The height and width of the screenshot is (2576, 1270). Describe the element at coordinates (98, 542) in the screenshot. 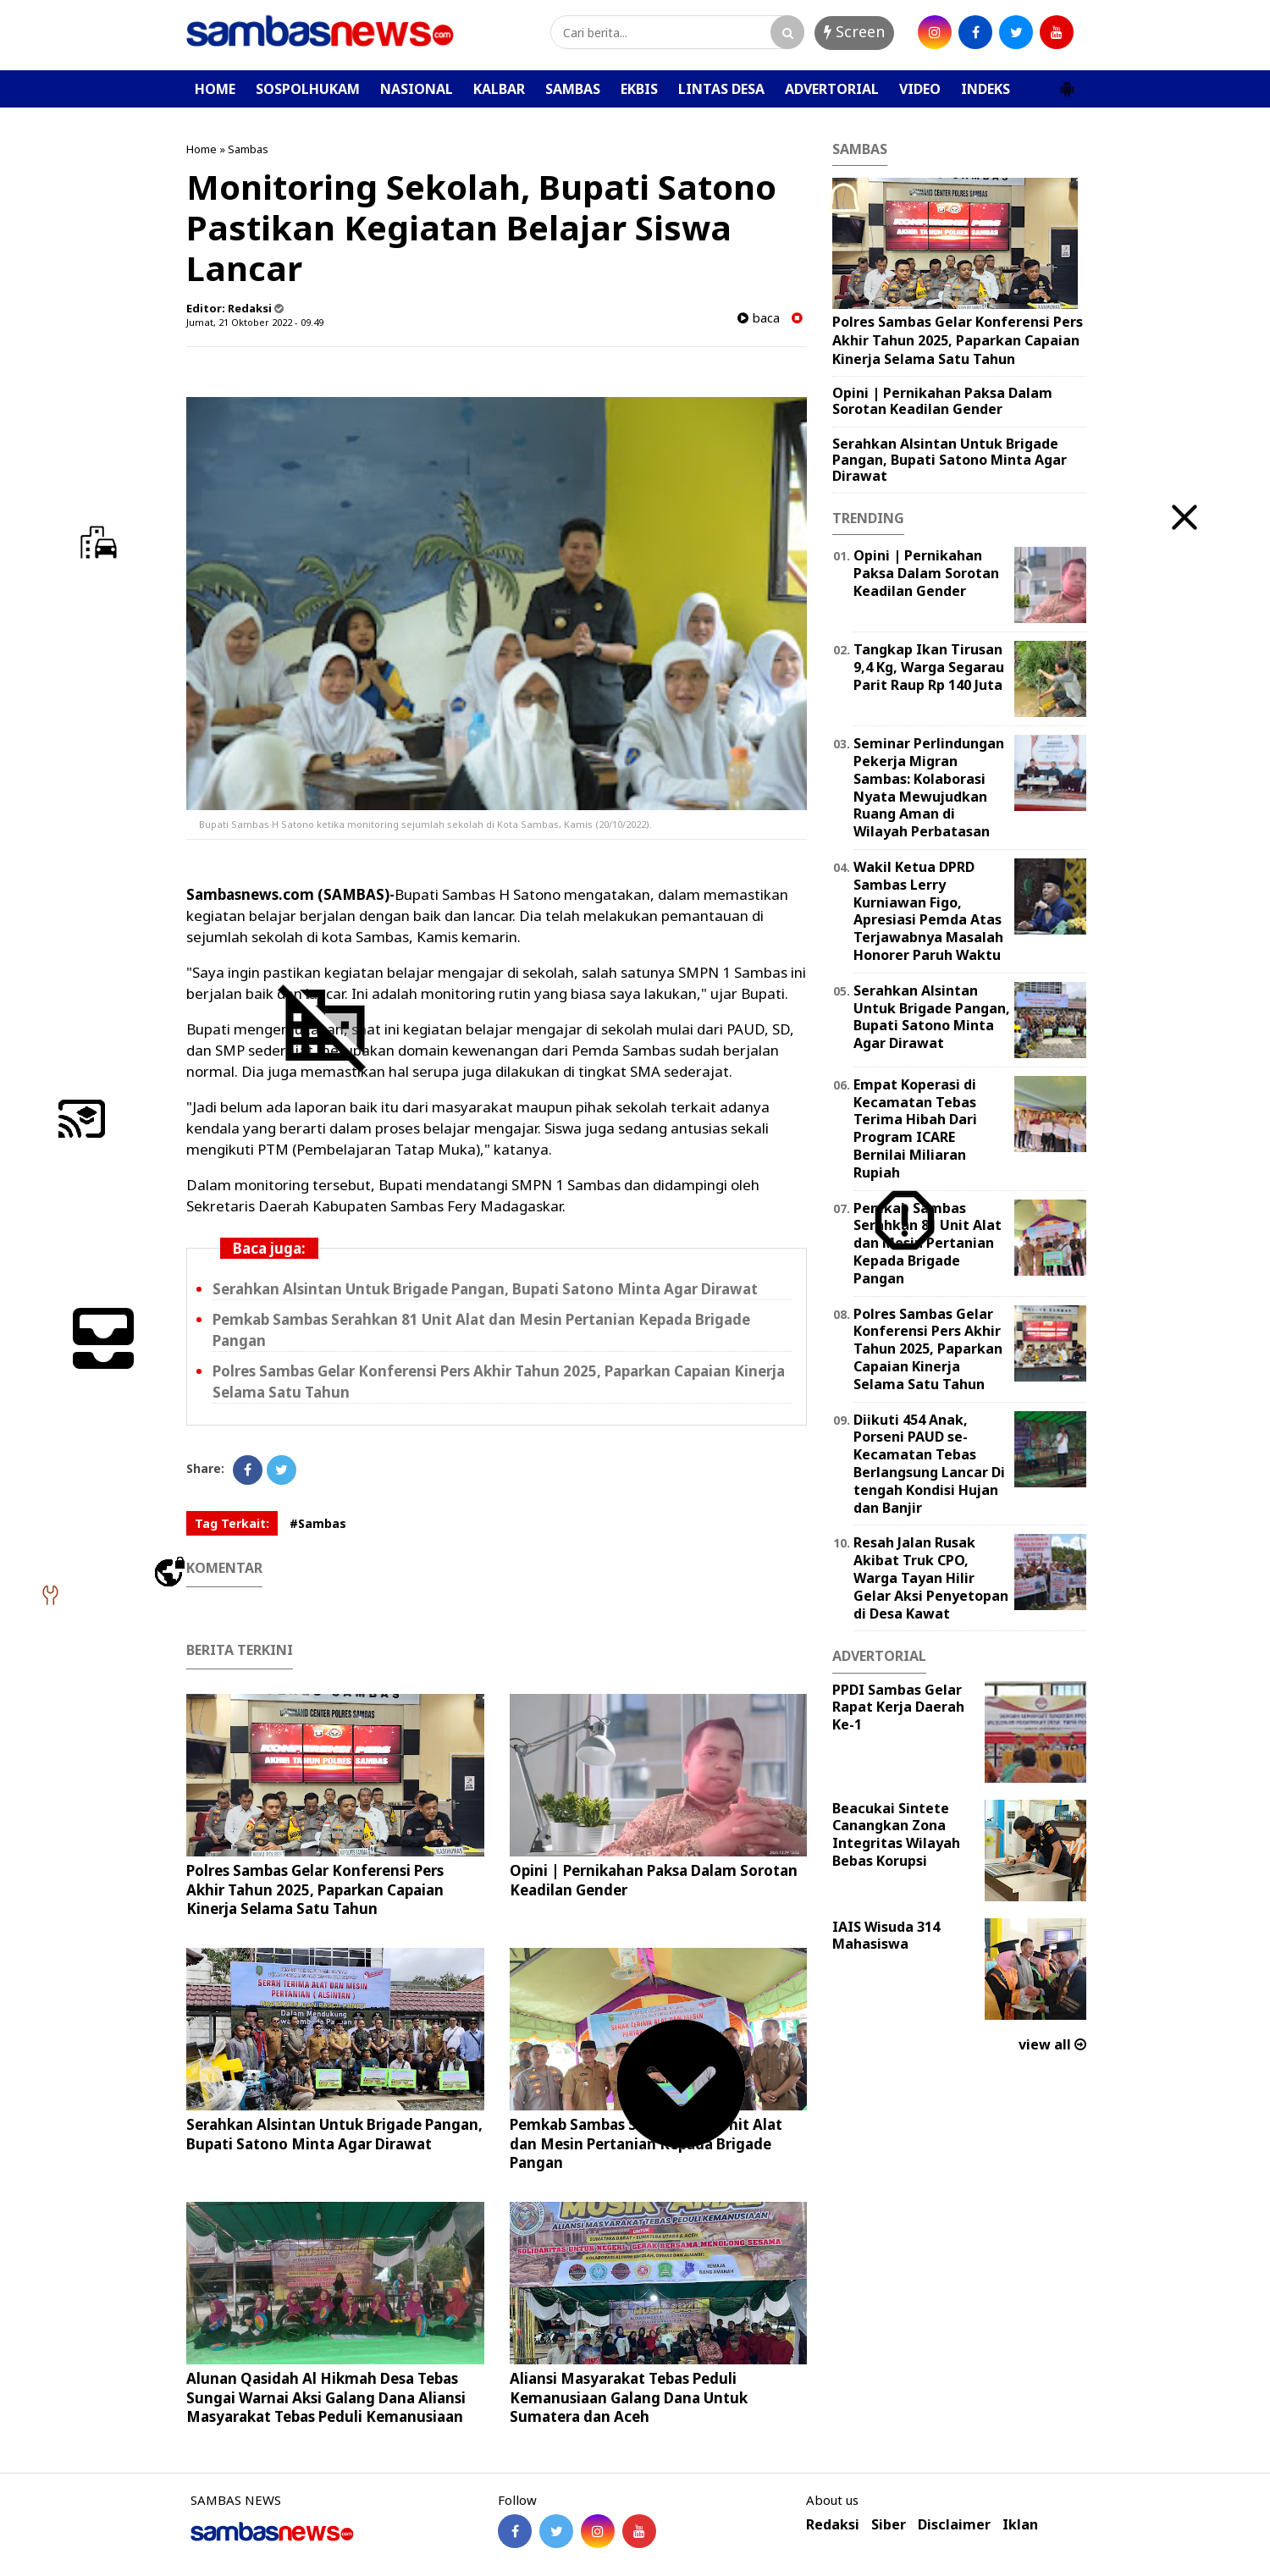

I see `access transportation or commute options` at that location.